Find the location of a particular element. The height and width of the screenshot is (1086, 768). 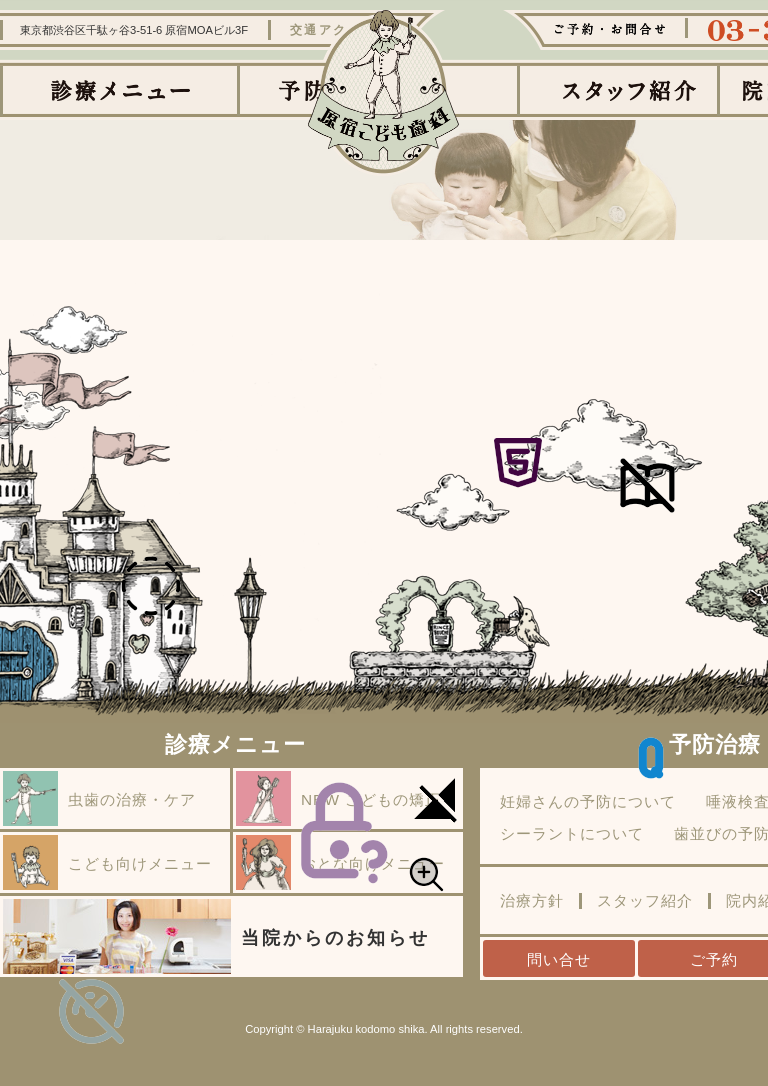

book unavailable or not found is located at coordinates (647, 485).